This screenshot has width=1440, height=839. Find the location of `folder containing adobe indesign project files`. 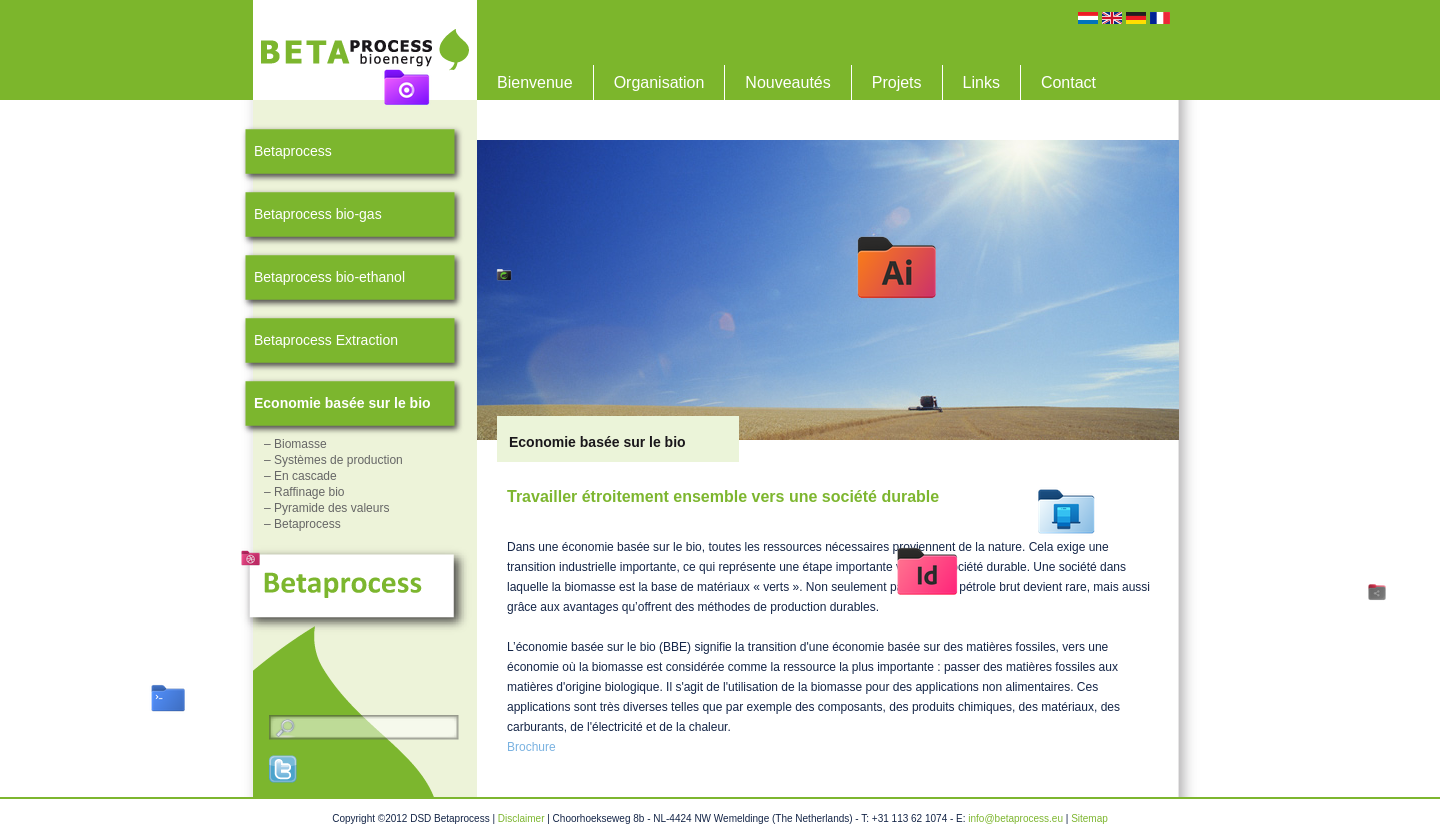

folder containing adobe indesign project files is located at coordinates (927, 573).